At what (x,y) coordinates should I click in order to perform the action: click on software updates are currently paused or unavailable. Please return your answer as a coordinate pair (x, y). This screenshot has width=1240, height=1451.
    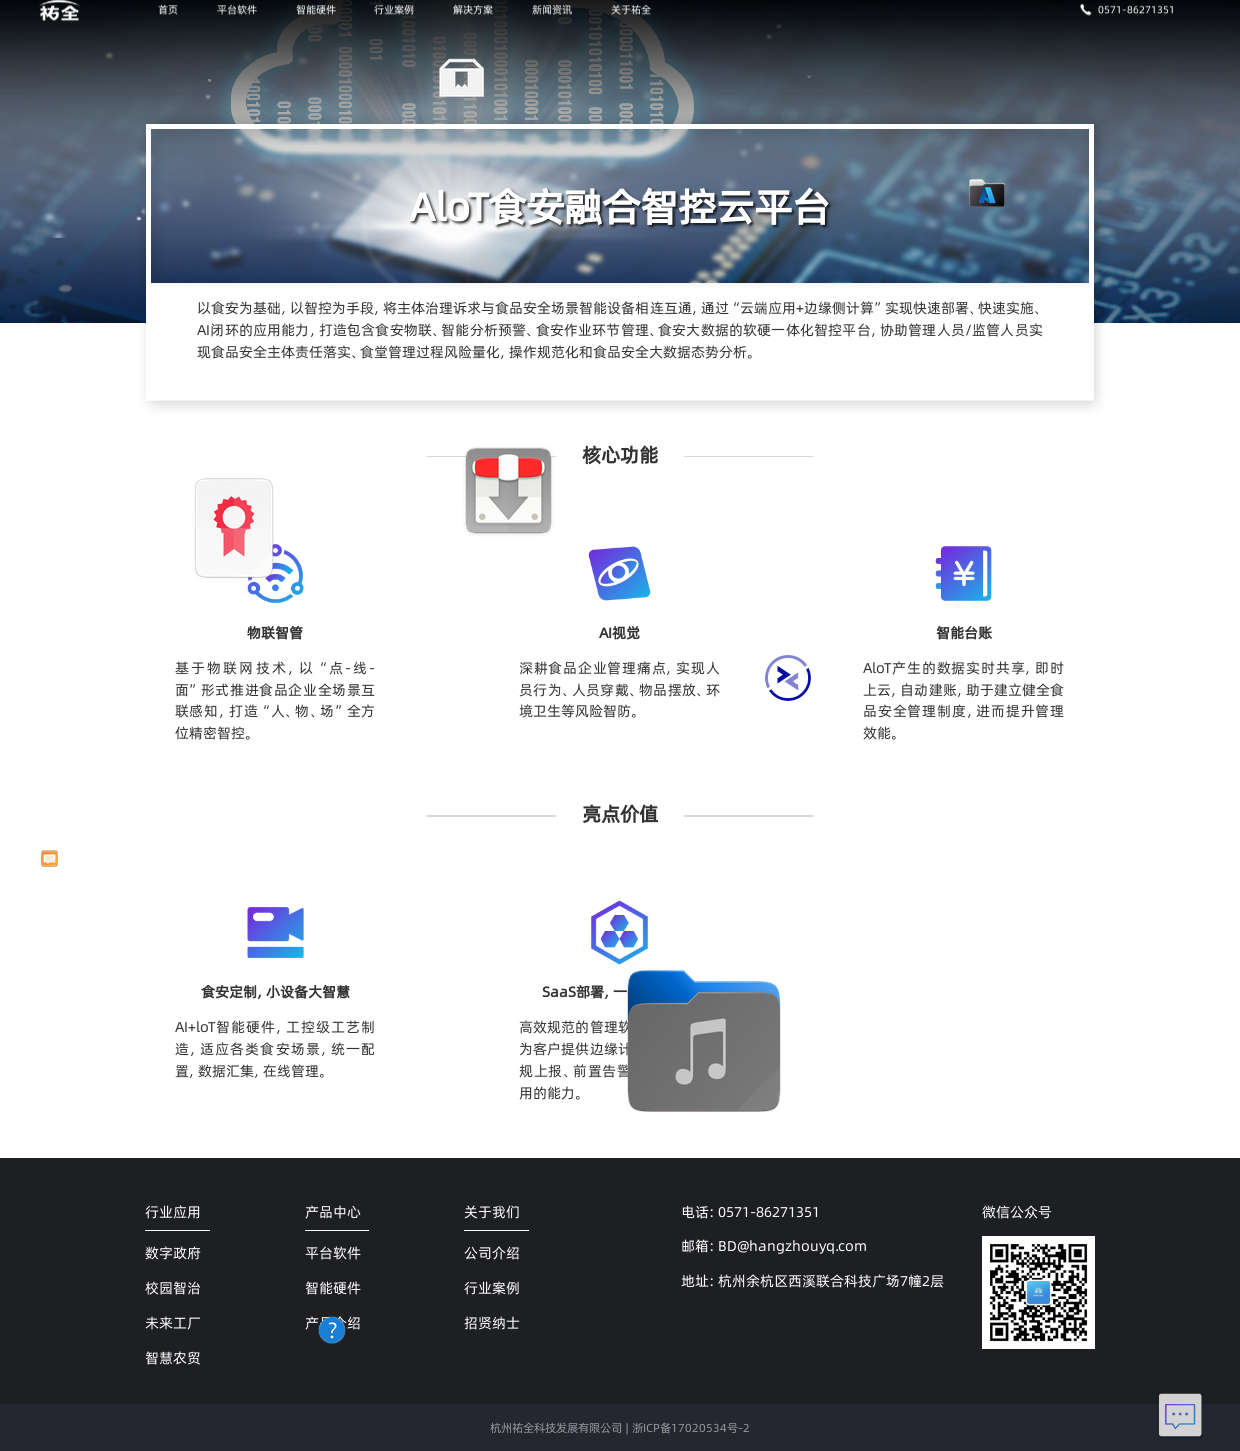
    Looking at the image, I should click on (461, 71).